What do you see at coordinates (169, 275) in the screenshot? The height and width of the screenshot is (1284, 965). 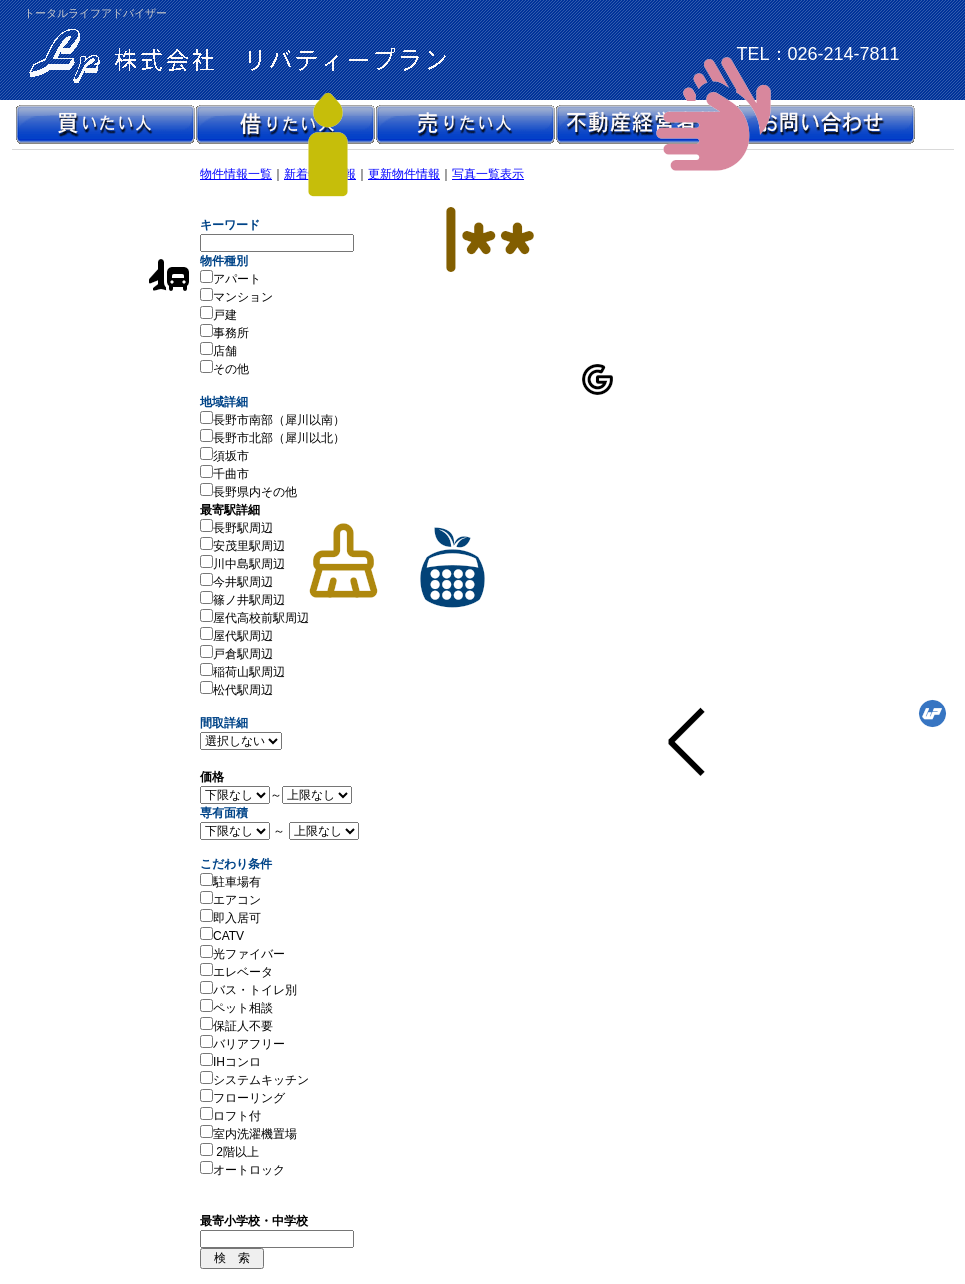 I see `select shipping method for your order` at bounding box center [169, 275].